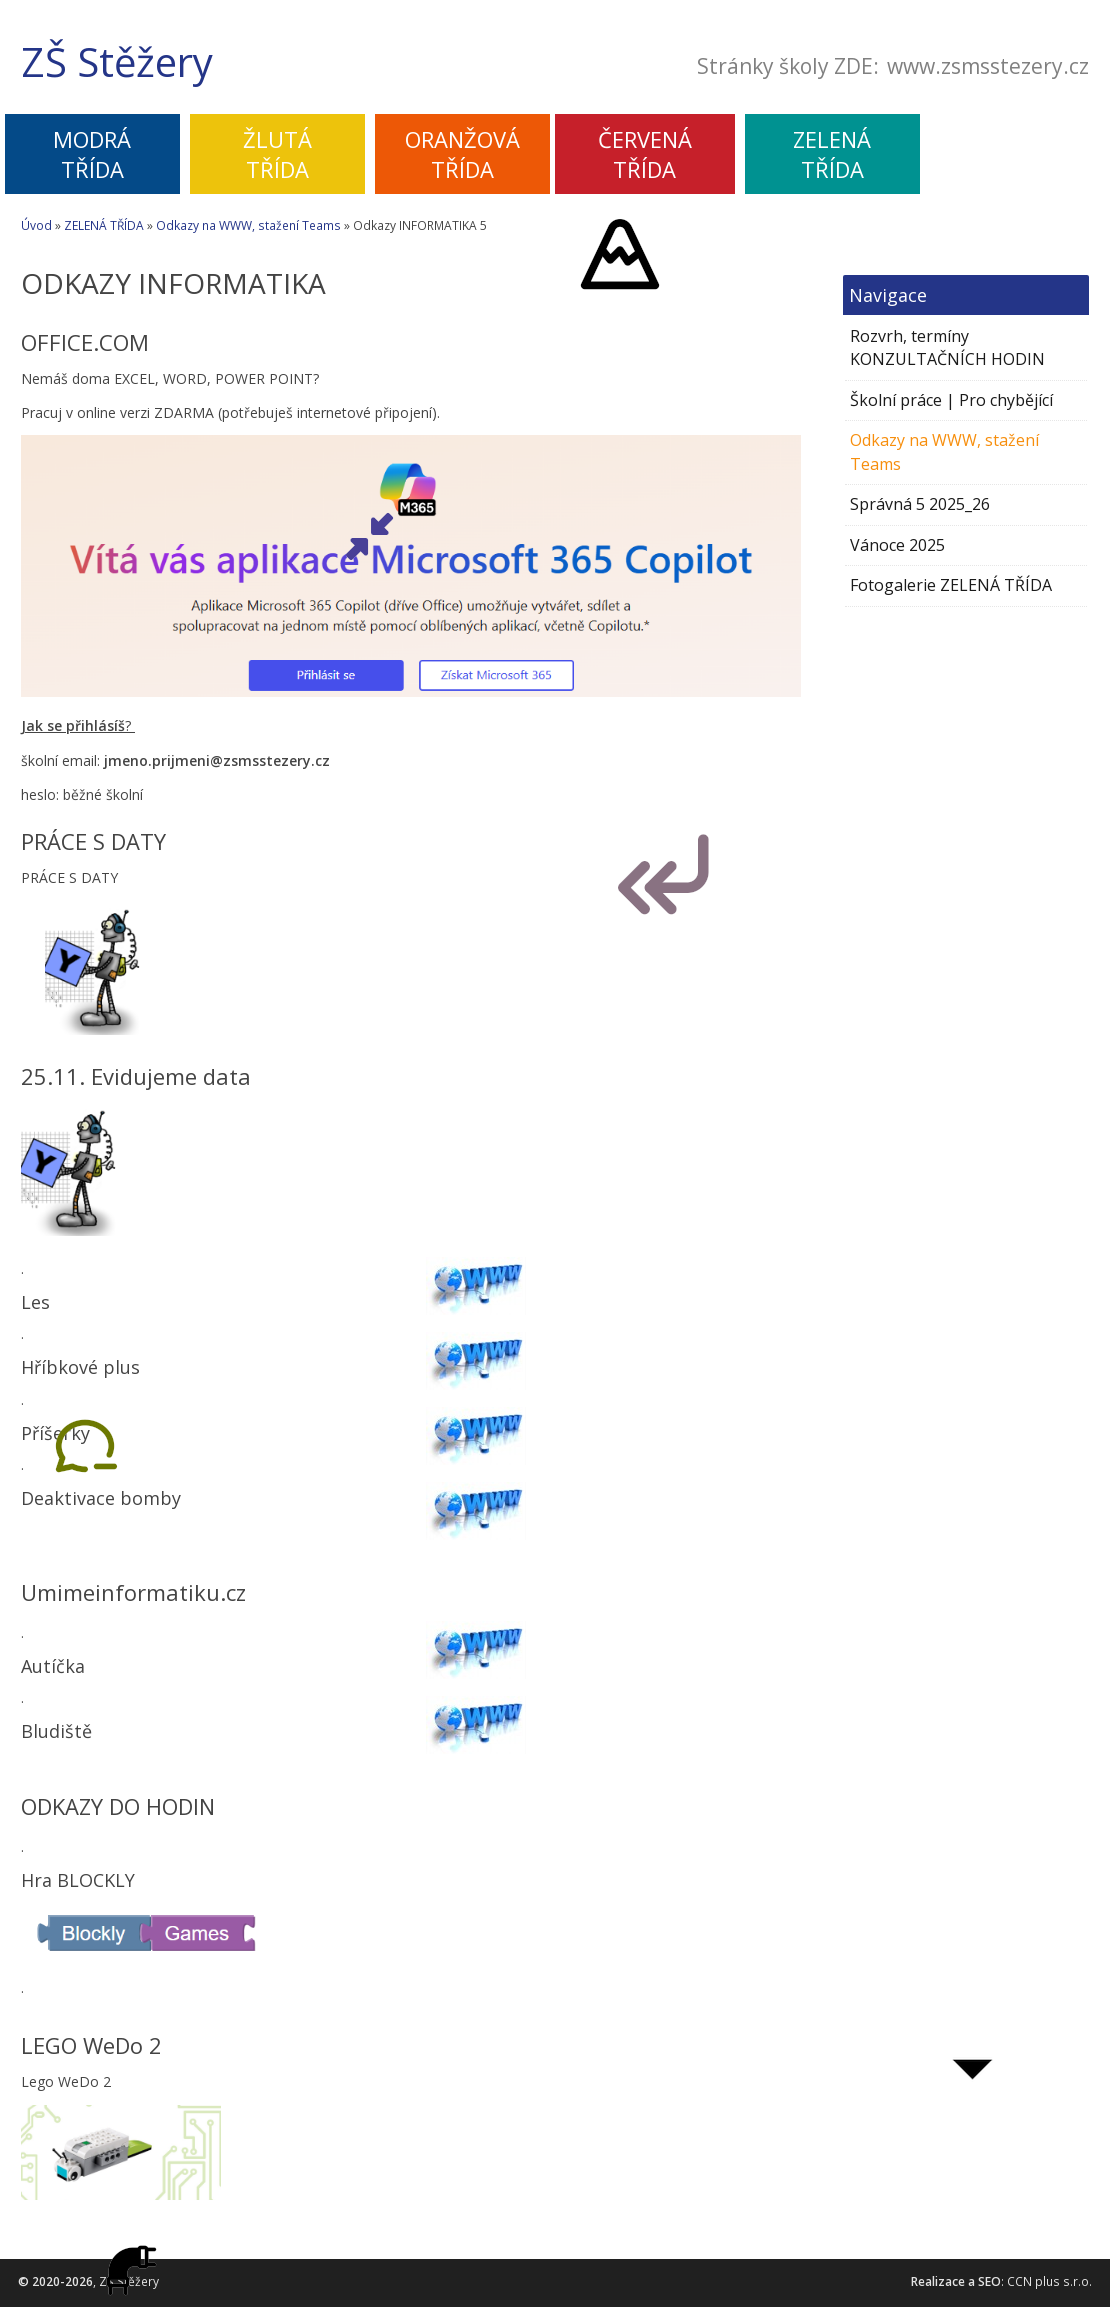 The width and height of the screenshot is (1110, 2307). What do you see at coordinates (666, 877) in the screenshot?
I see `reply all to a message or email` at bounding box center [666, 877].